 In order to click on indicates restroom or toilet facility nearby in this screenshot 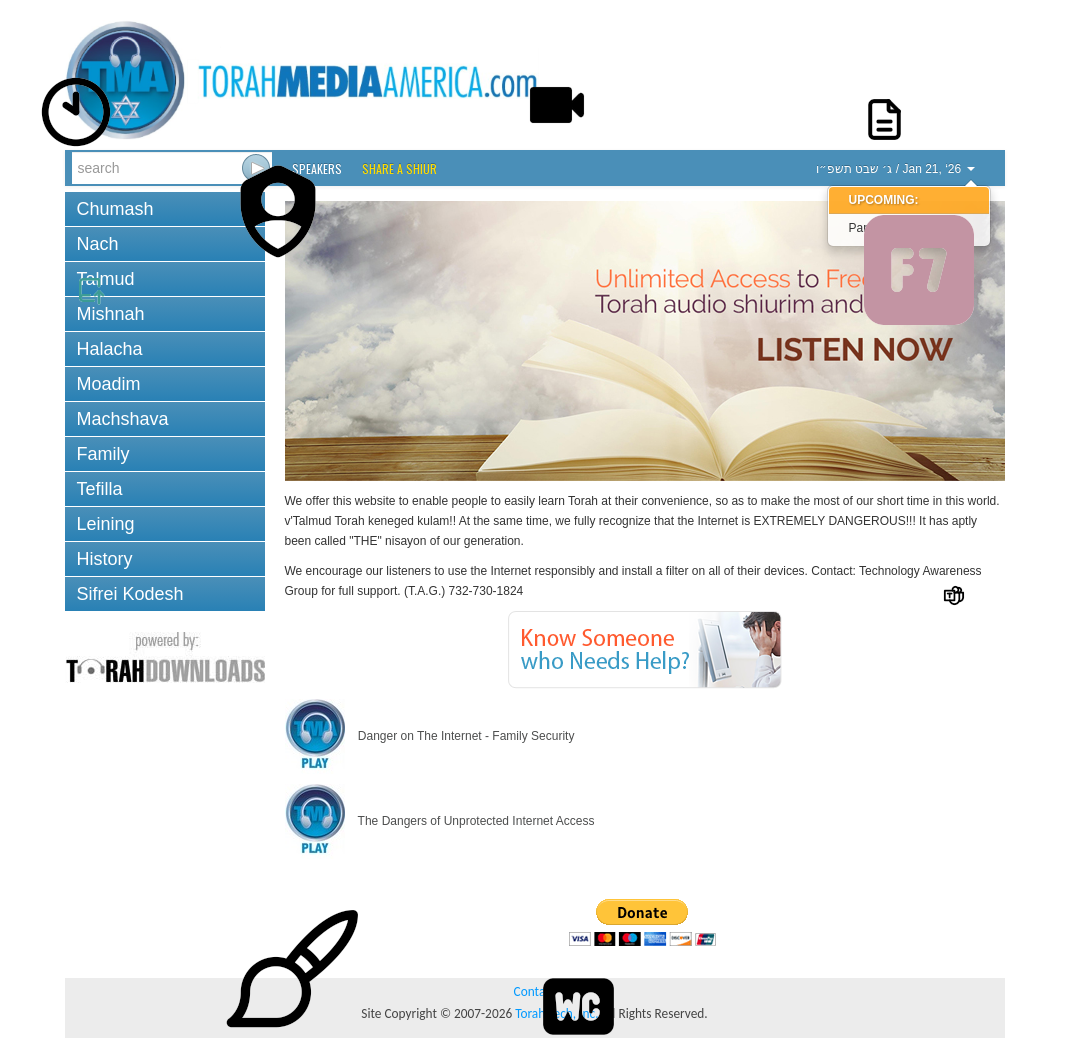, I will do `click(578, 1006)`.